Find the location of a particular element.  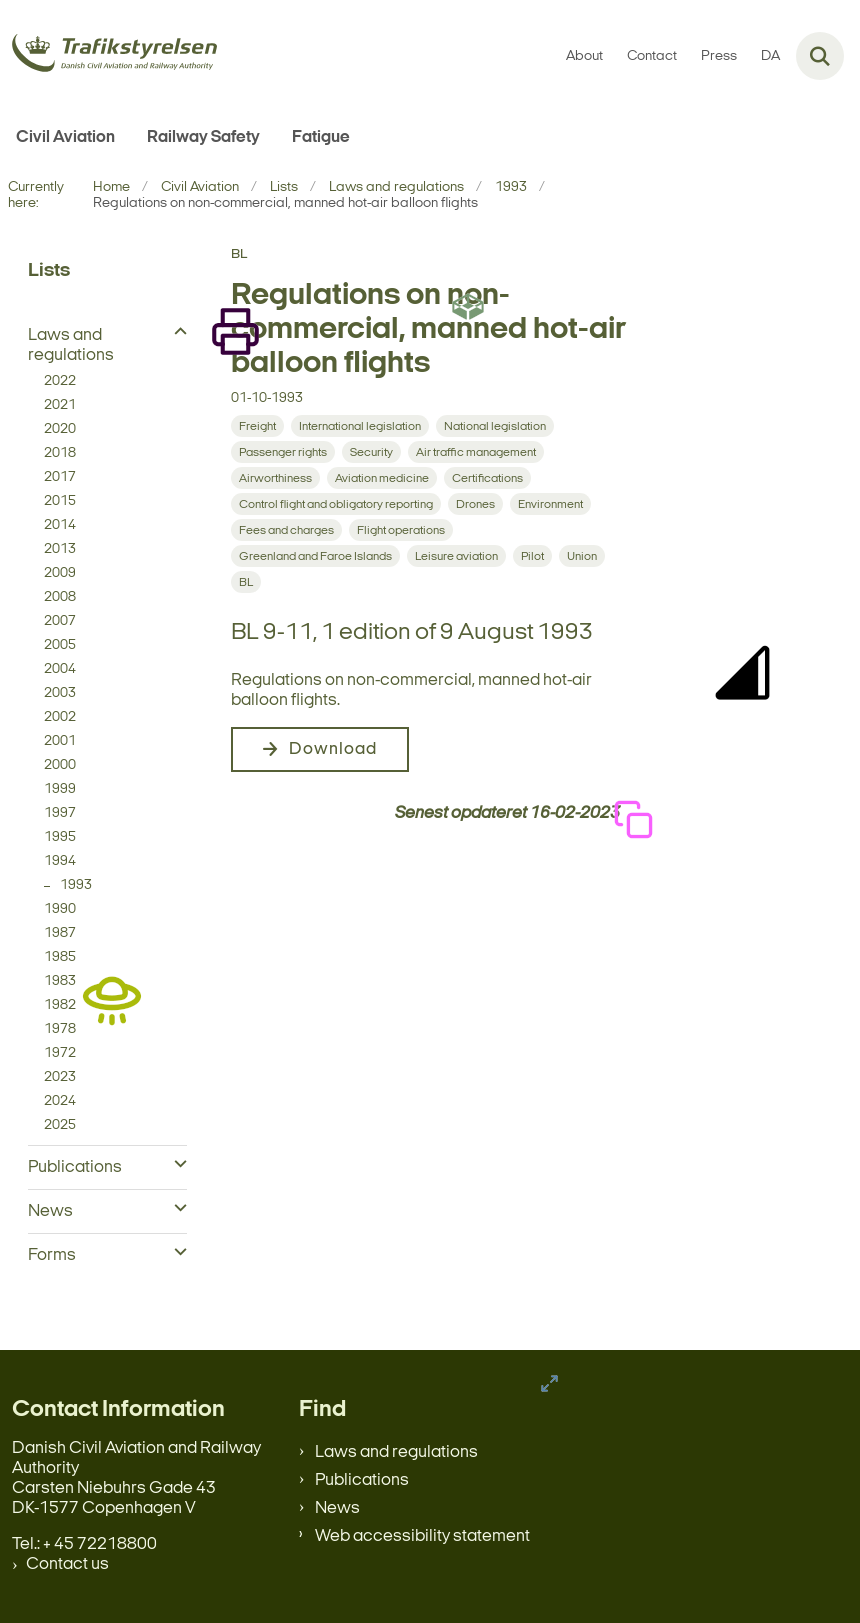

indicates strong cellular network signal is located at coordinates (747, 675).